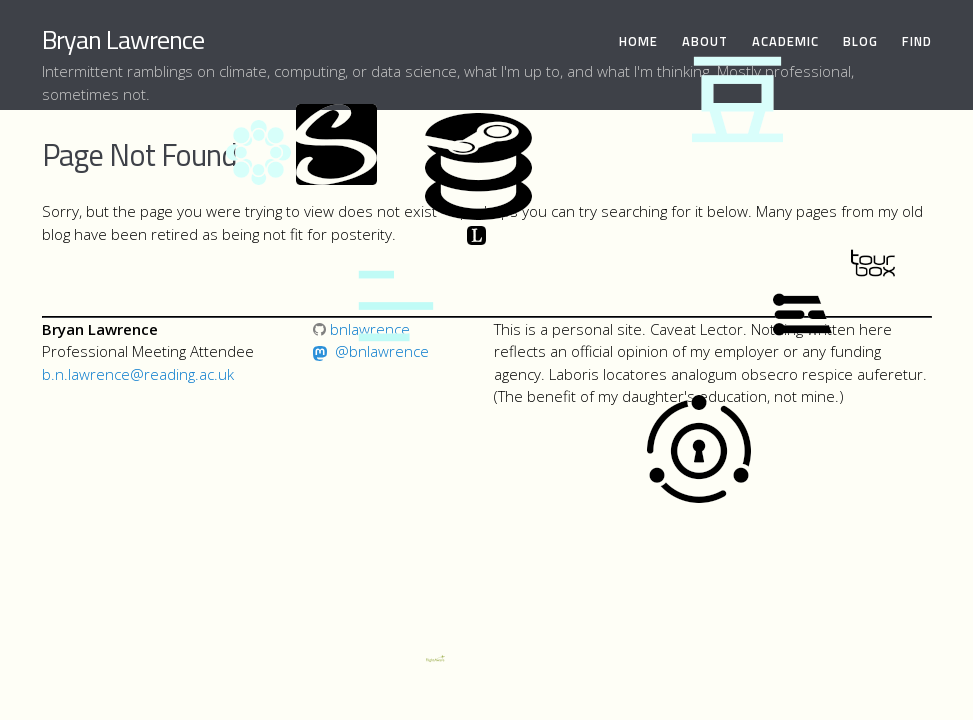  I want to click on open the Douban app, so click(737, 99).